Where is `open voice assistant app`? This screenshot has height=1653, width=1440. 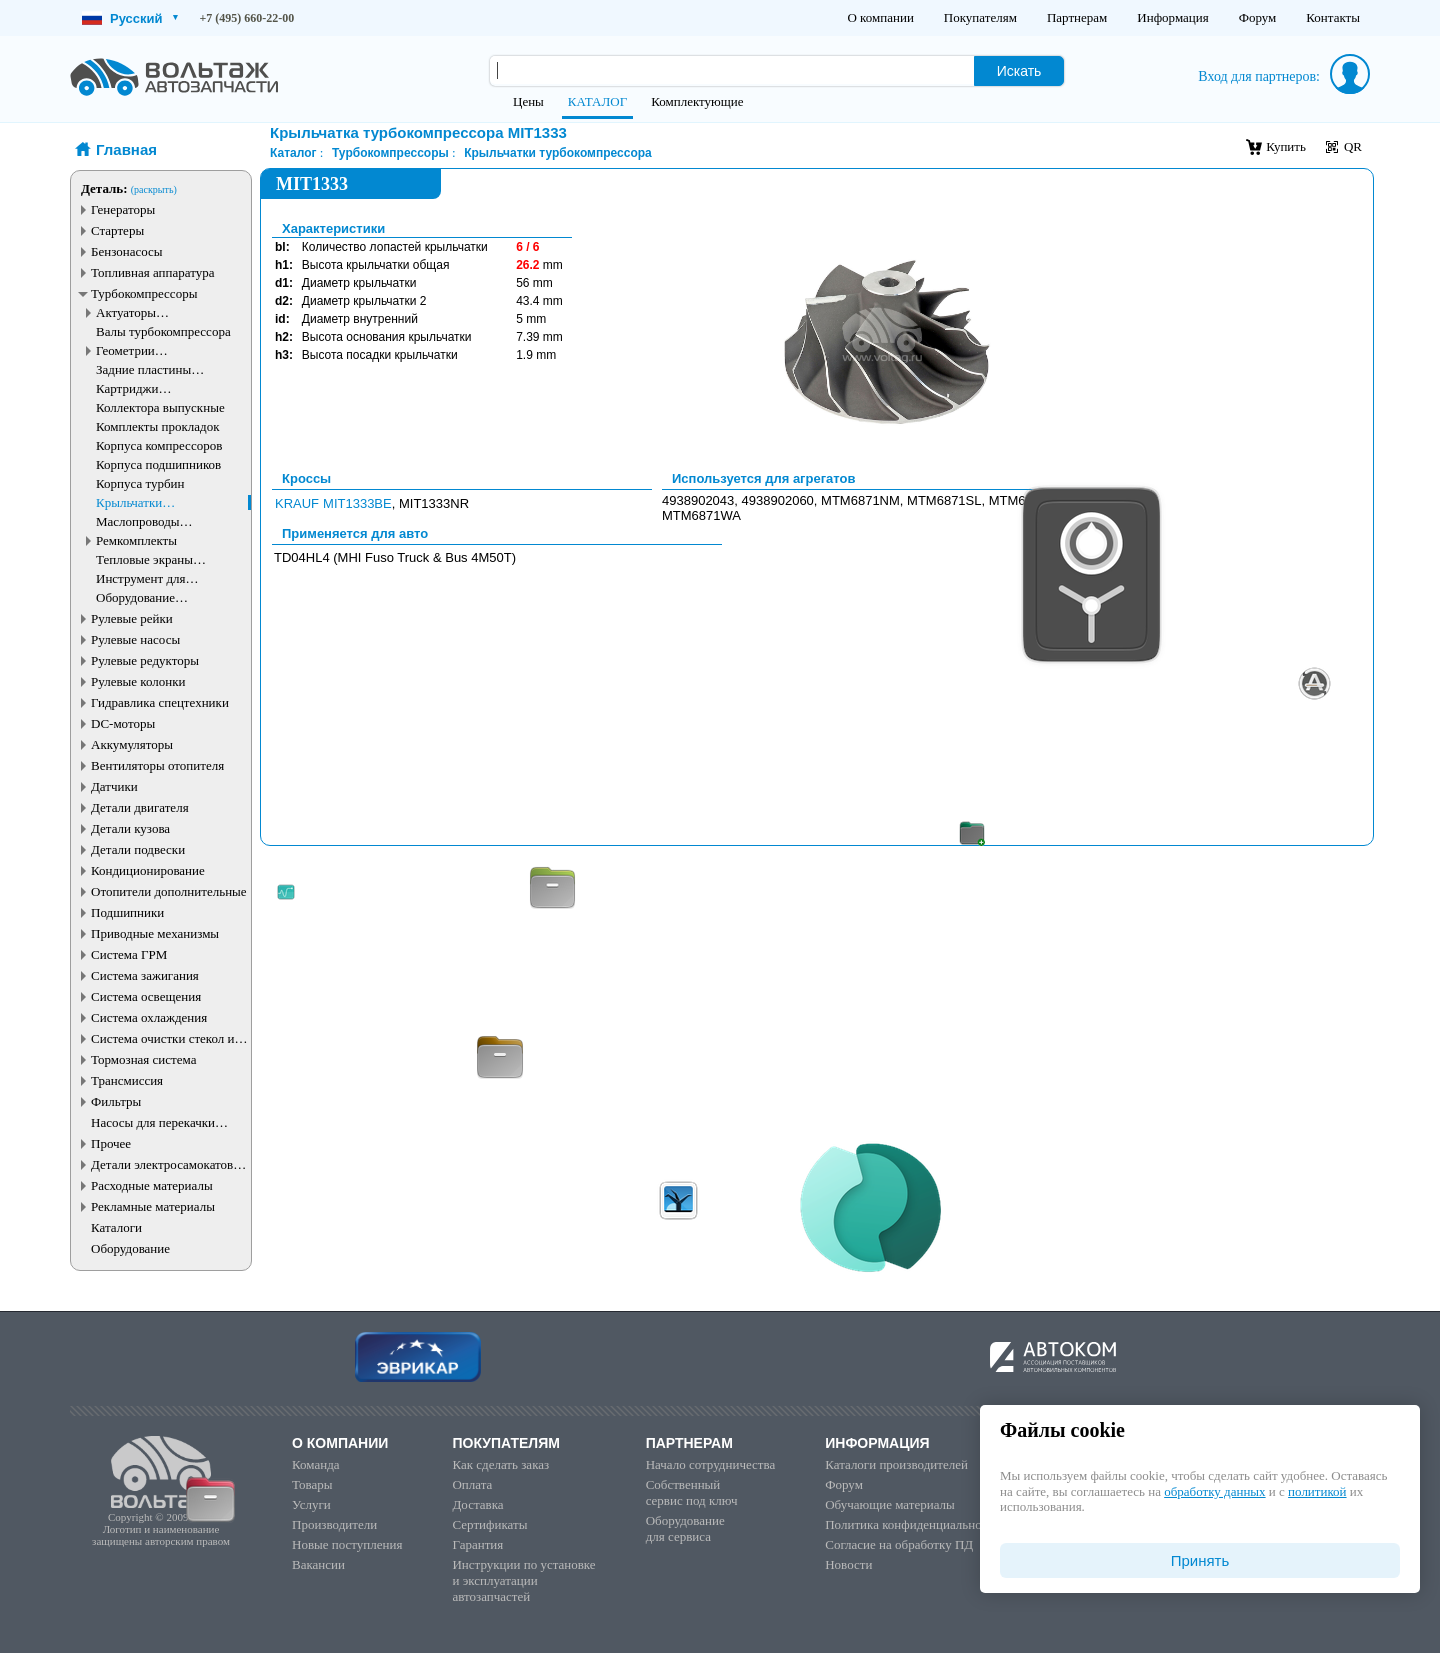 open voice assistant app is located at coordinates (870, 1207).